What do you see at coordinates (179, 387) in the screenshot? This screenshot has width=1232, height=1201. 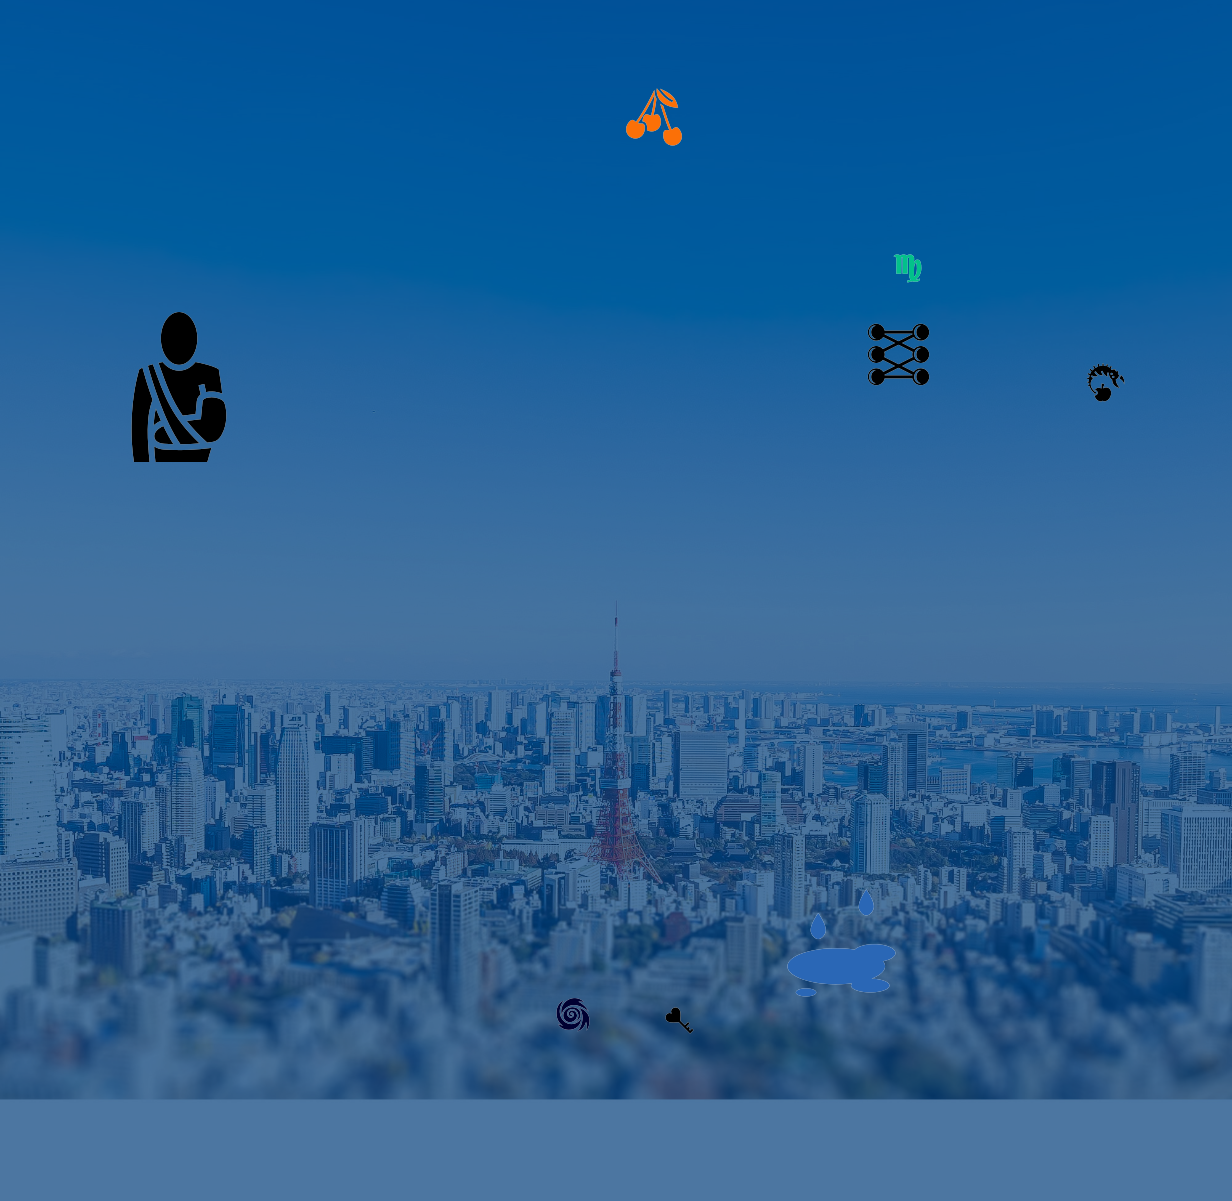 I see `indicates an injury or medical condition` at bounding box center [179, 387].